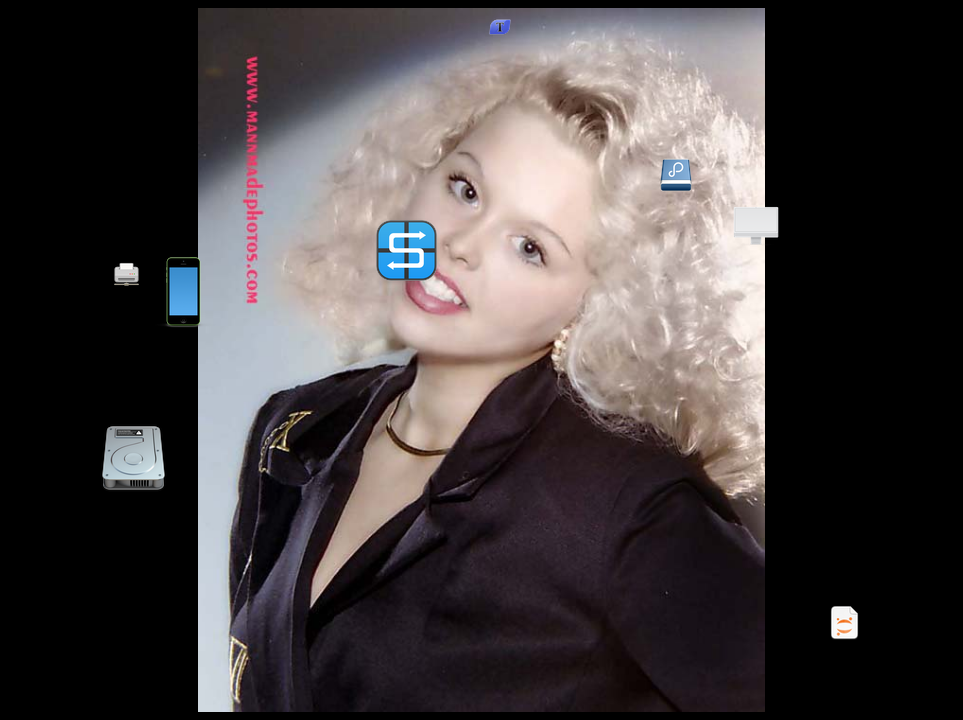 The image size is (963, 720). What do you see at coordinates (676, 176) in the screenshot?
I see `Promise Technology storage device or RAID controller` at bounding box center [676, 176].